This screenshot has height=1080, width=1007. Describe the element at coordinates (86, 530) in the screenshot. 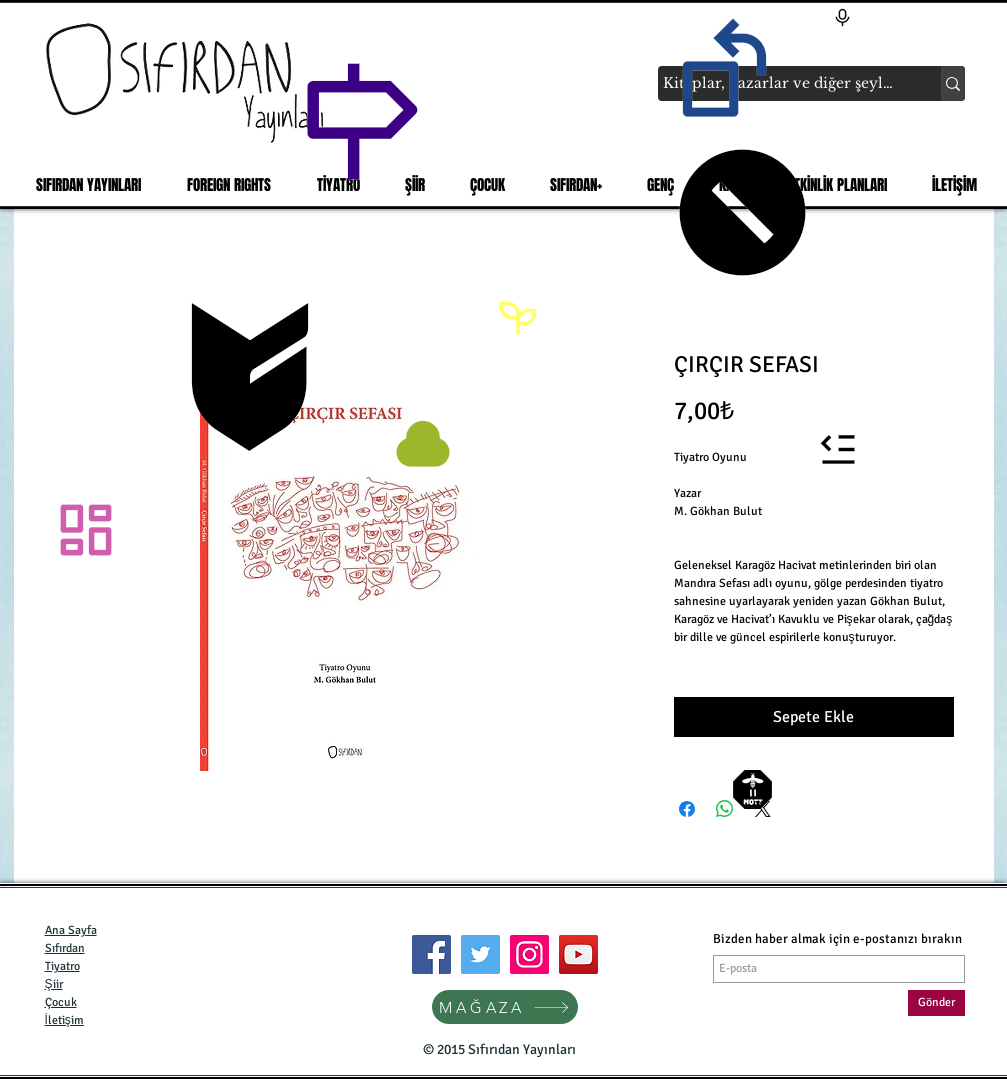

I see `access the dashboard` at that location.